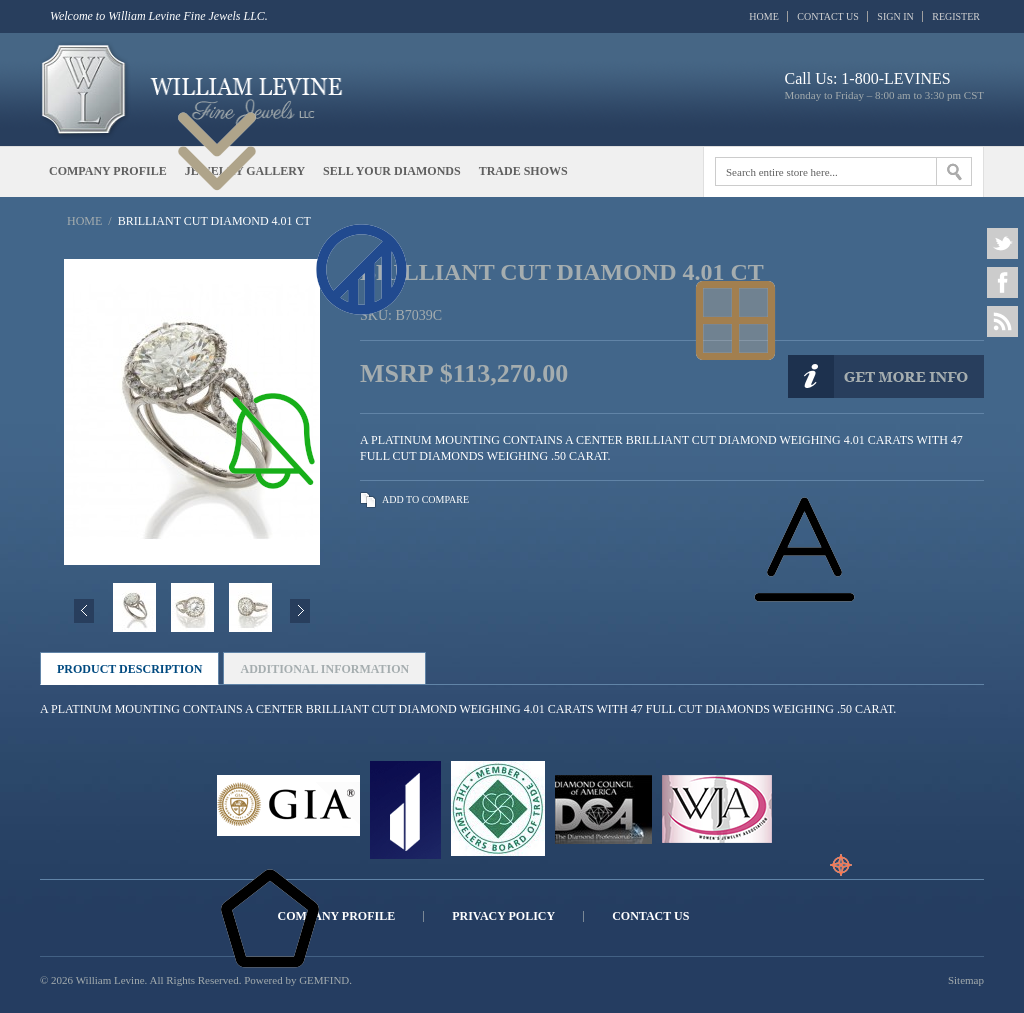  Describe the element at coordinates (804, 551) in the screenshot. I see `underline selected text` at that location.